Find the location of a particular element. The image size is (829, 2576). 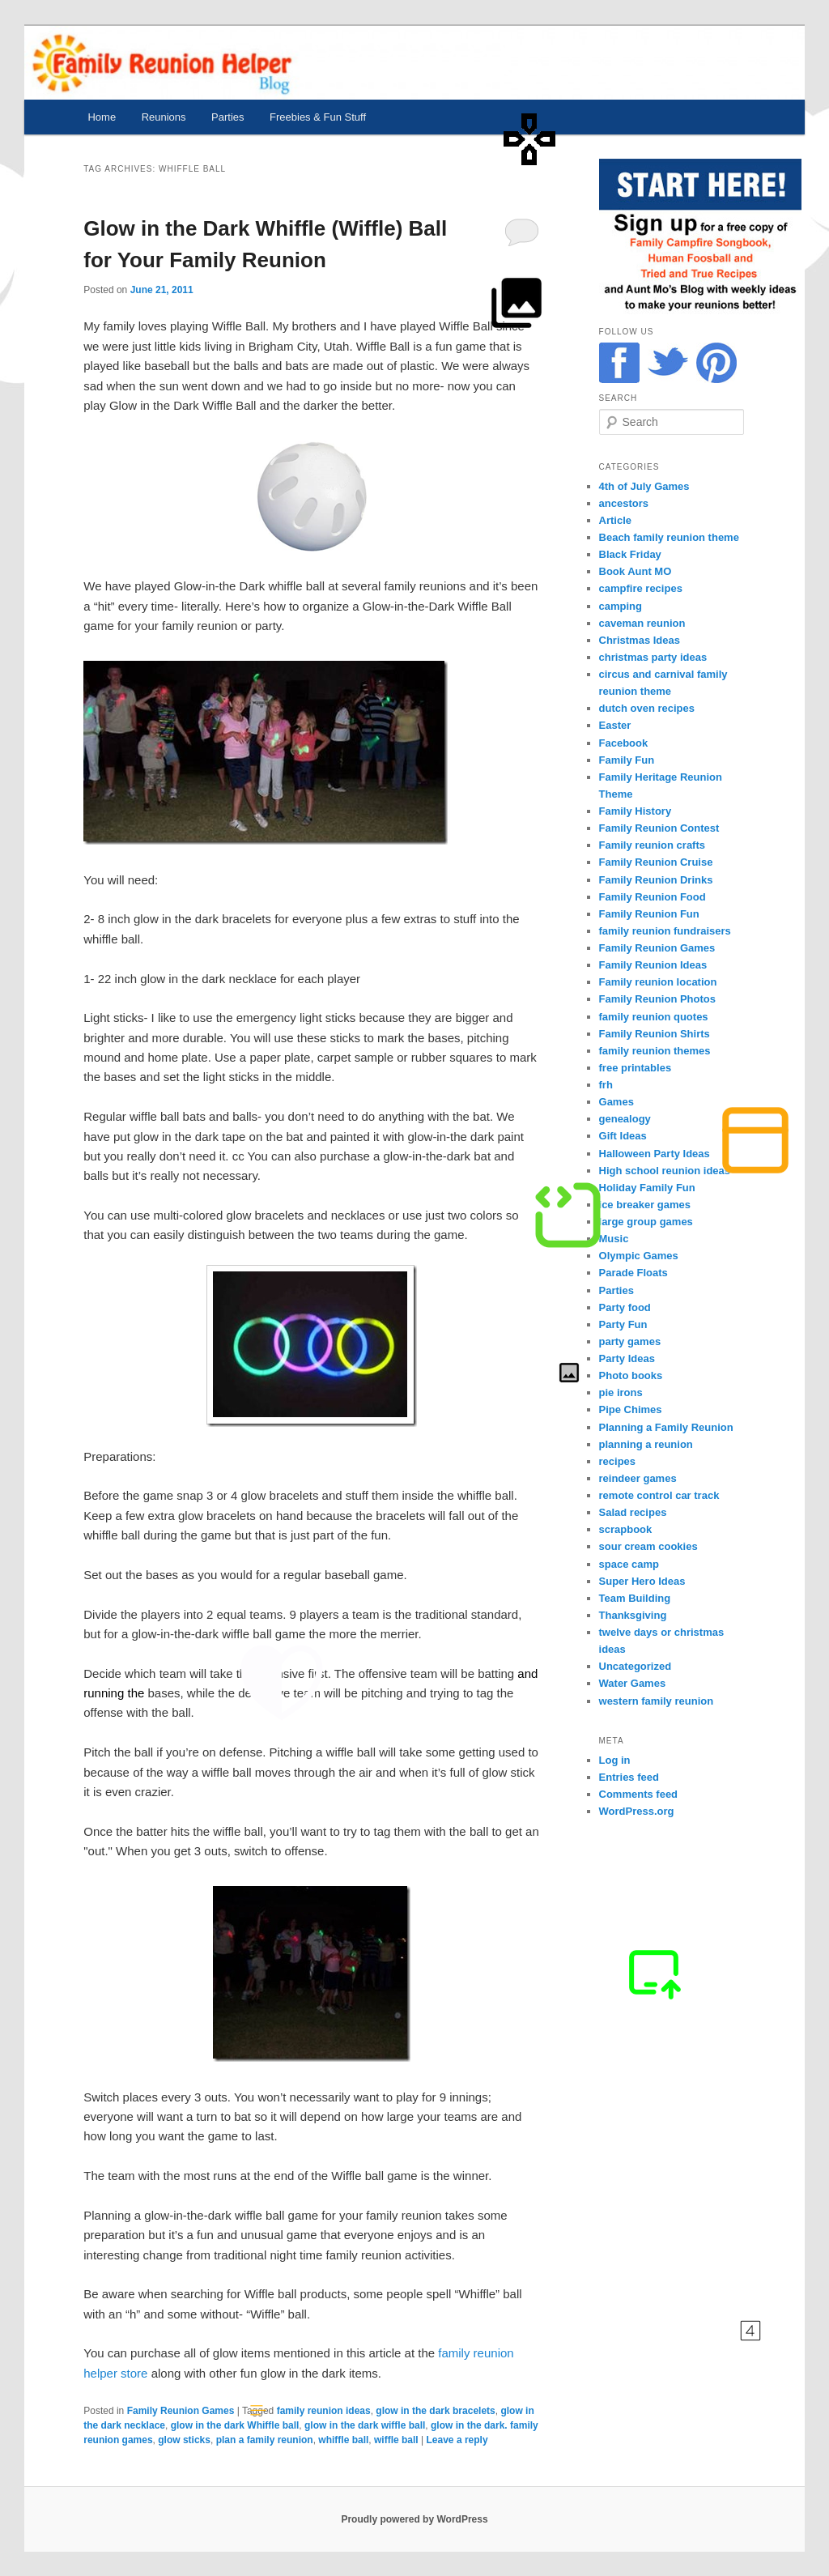

select option number four is located at coordinates (750, 2331).